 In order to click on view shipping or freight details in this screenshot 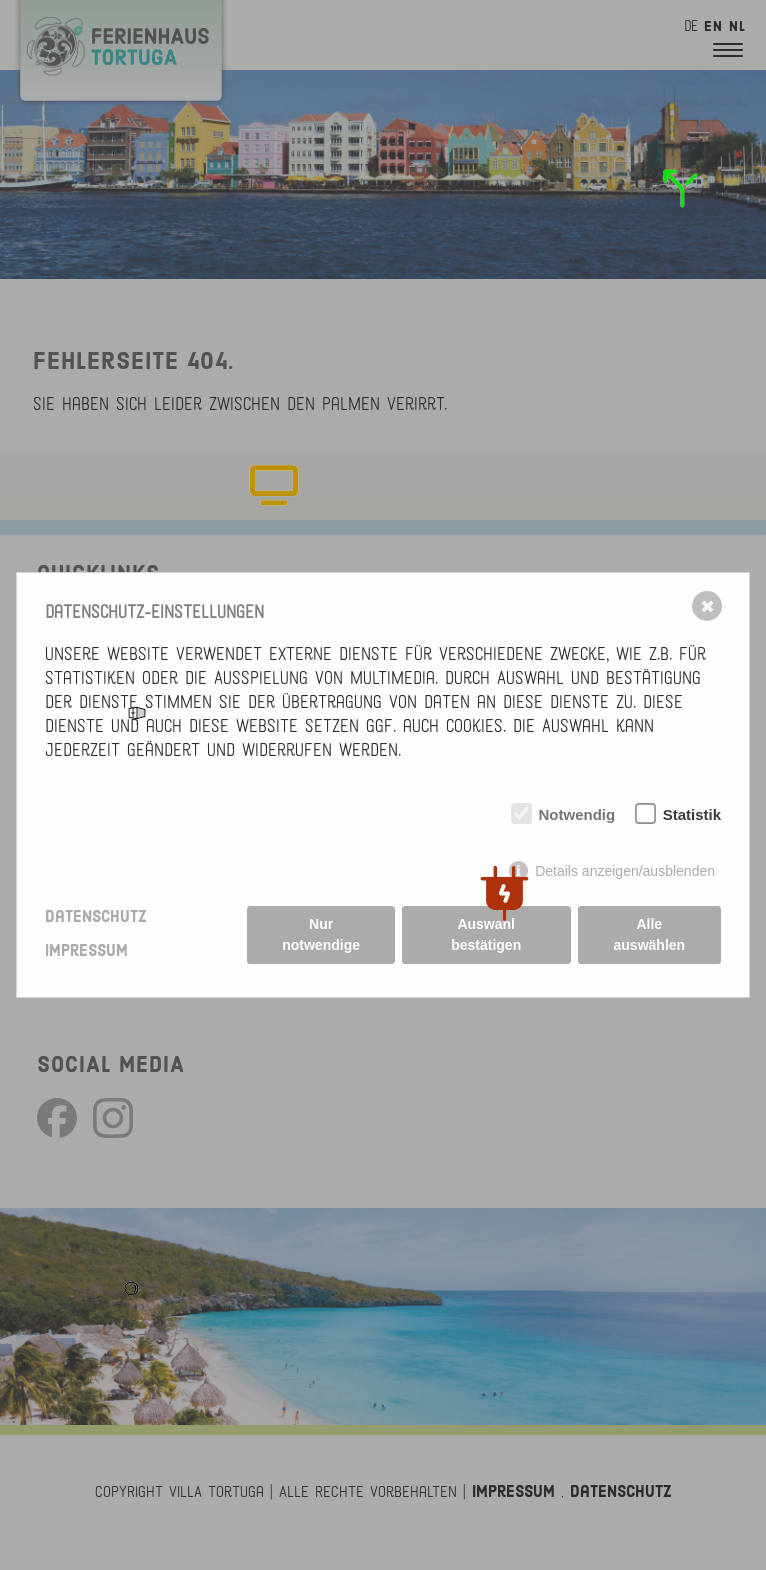, I will do `click(137, 713)`.